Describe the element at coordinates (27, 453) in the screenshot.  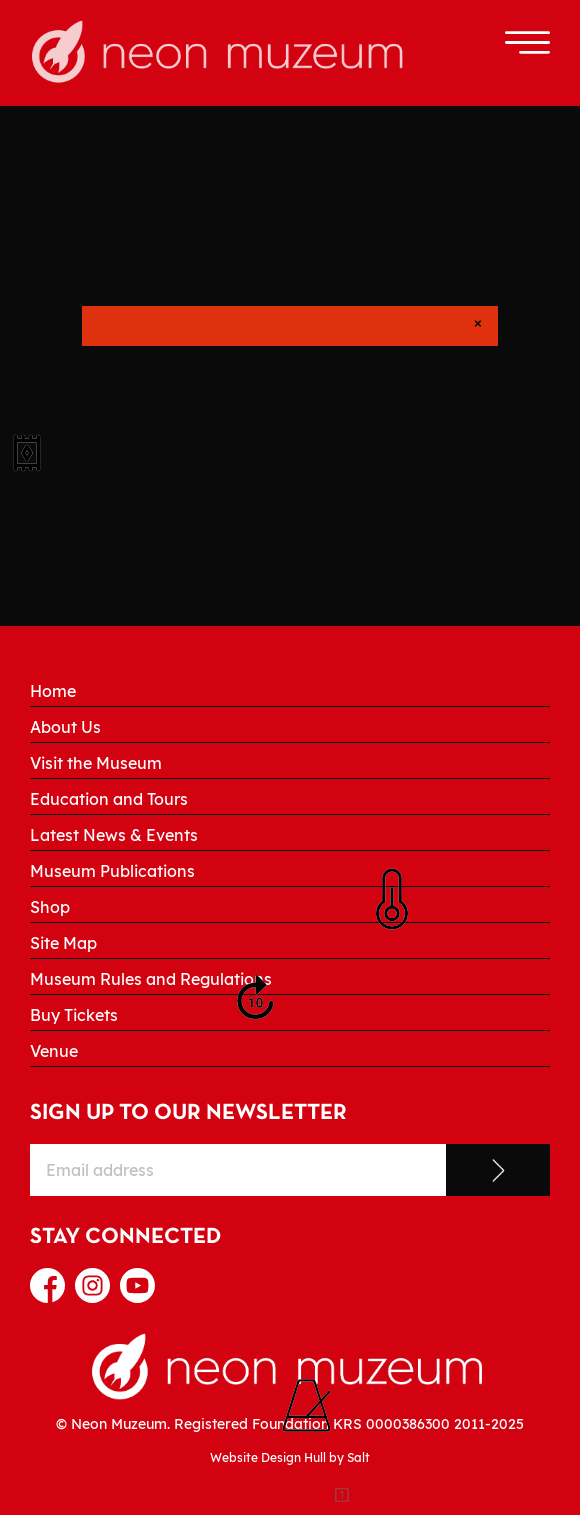
I see `view or manage home decor items` at that location.